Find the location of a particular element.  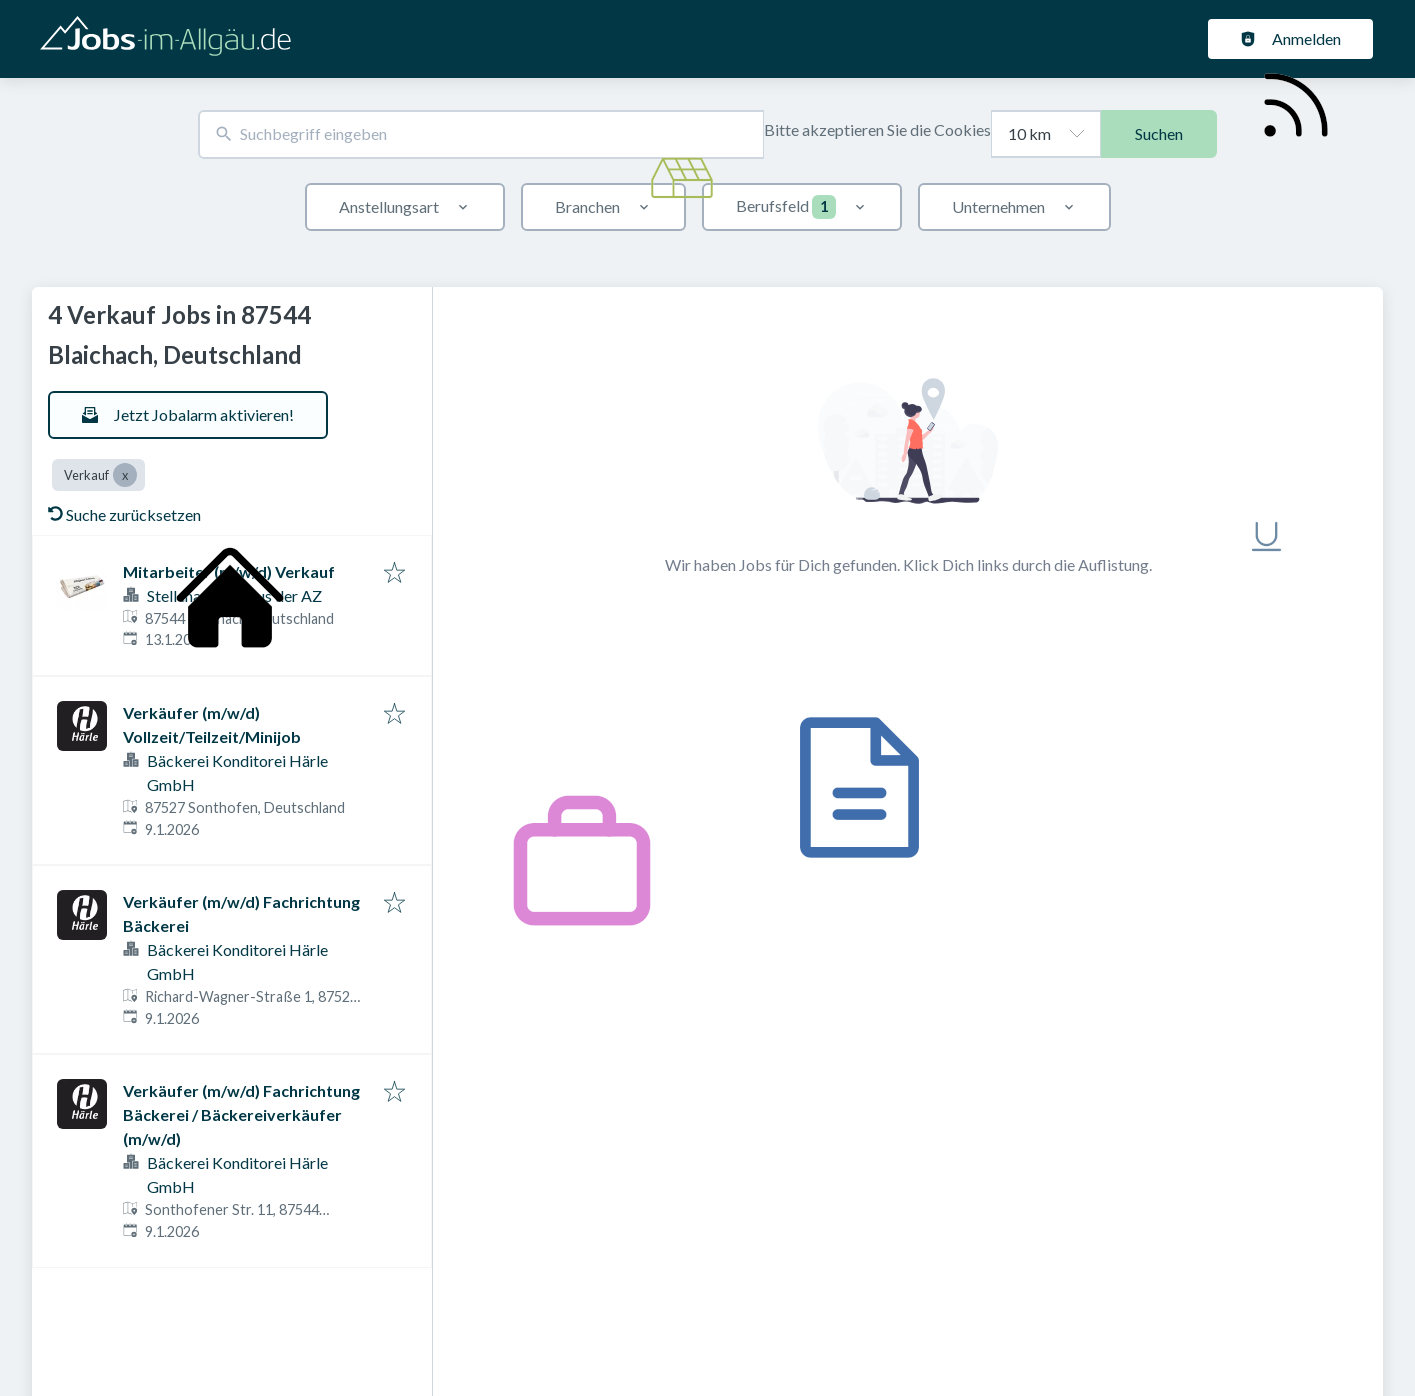

apply underline formatting to selected text is located at coordinates (1266, 536).